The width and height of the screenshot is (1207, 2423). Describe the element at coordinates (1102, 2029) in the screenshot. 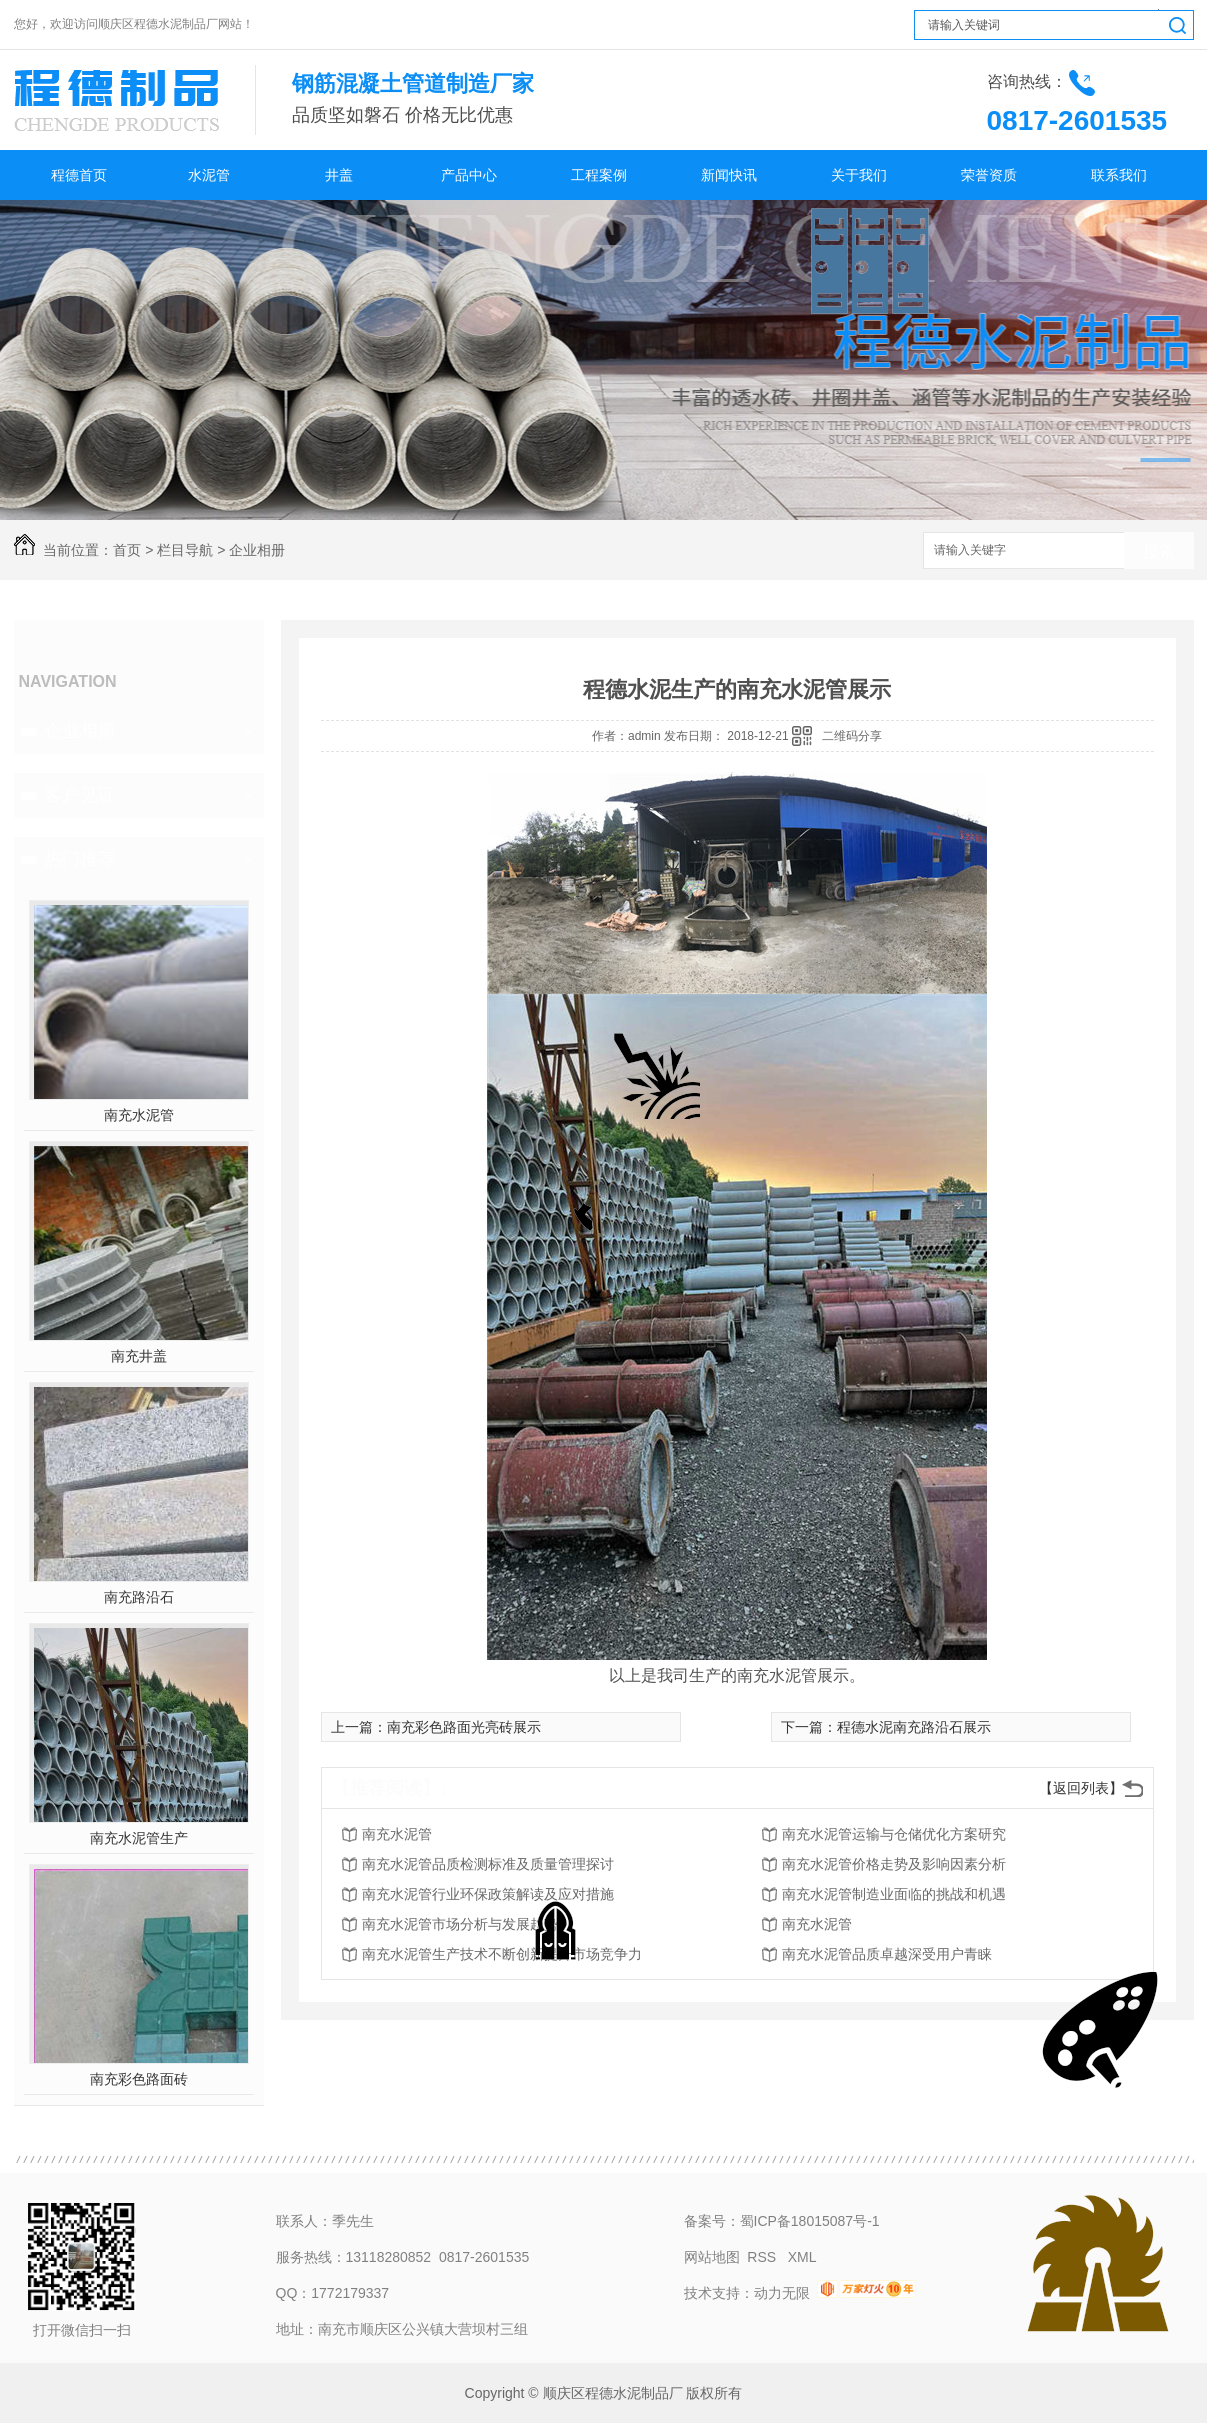

I see `access music or instrument features` at that location.